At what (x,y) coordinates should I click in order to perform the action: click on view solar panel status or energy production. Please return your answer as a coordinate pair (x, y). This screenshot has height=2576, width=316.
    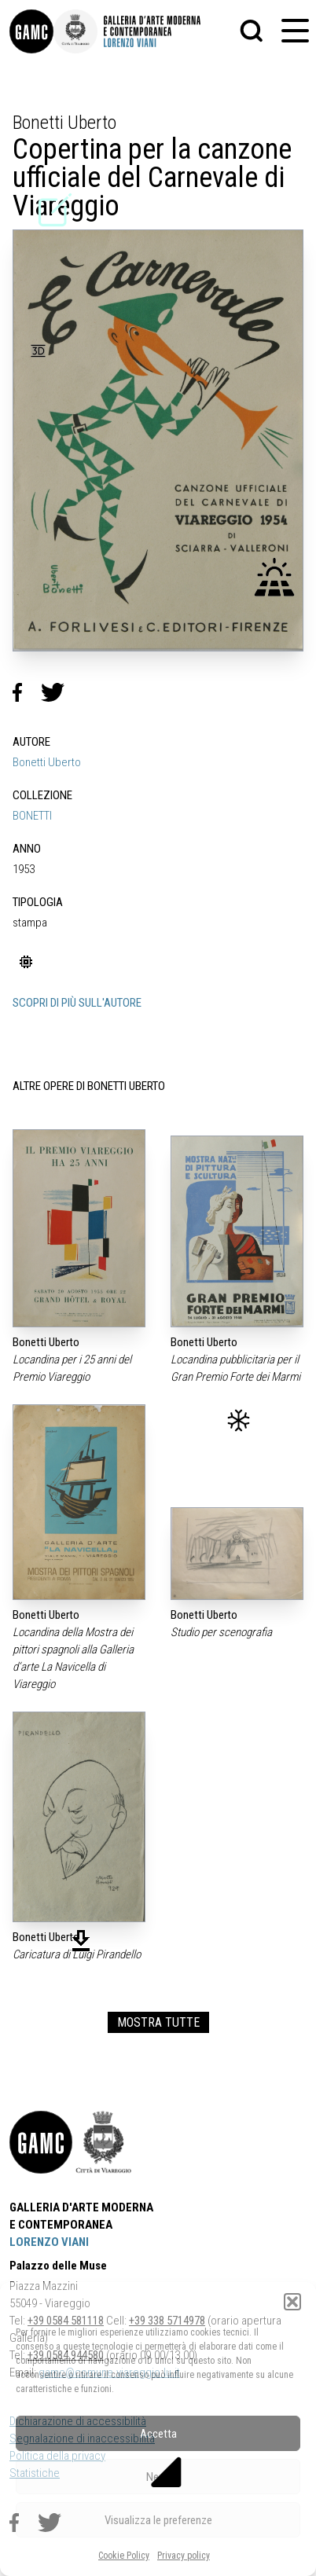
    Looking at the image, I should click on (274, 579).